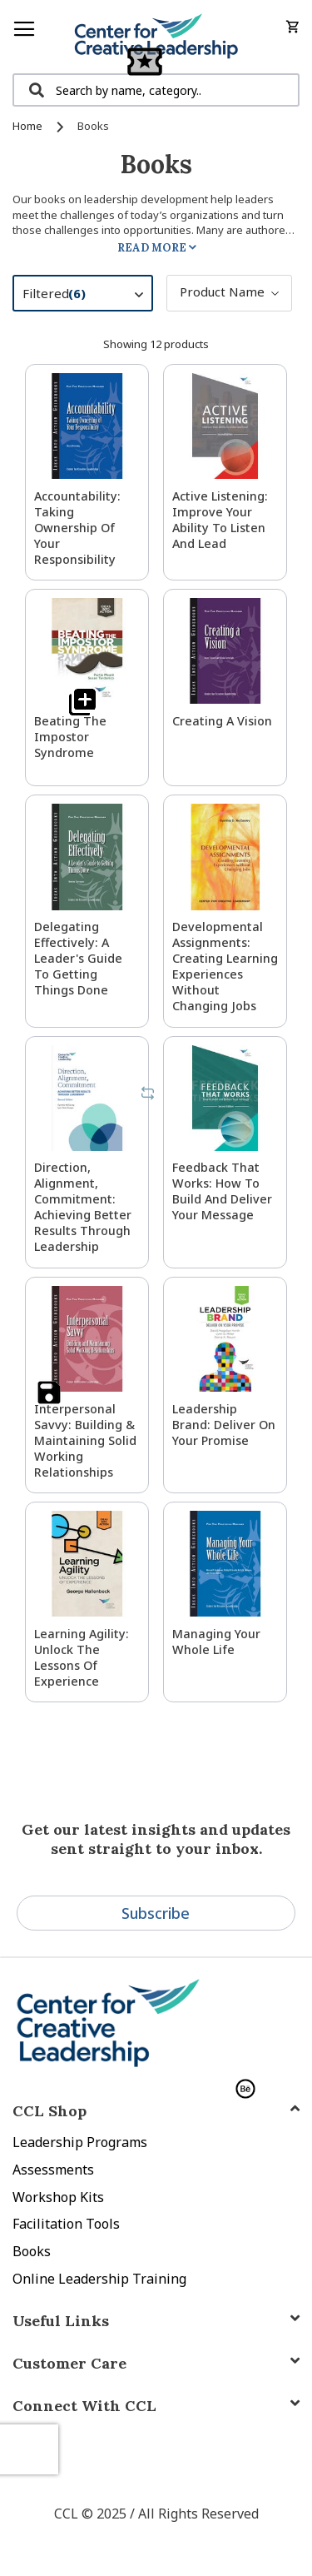 The width and height of the screenshot is (312, 2576). I want to click on save current file or document, so click(49, 1393).